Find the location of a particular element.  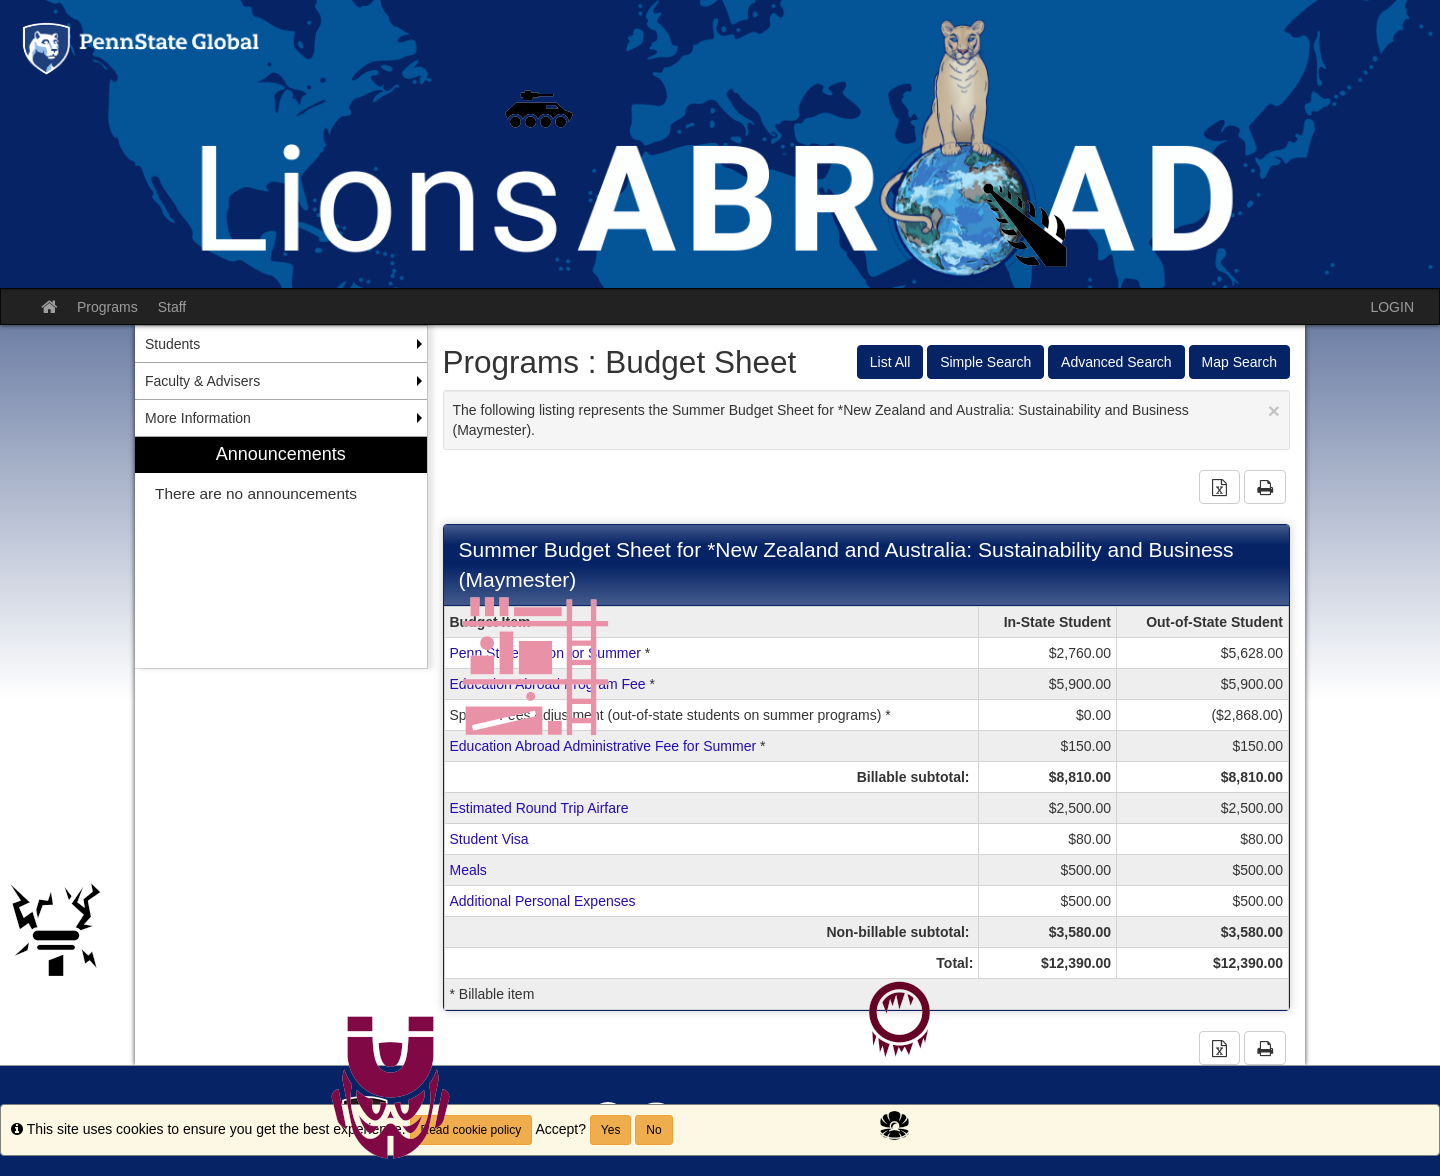

access warehouse inventory management is located at coordinates (535, 662).